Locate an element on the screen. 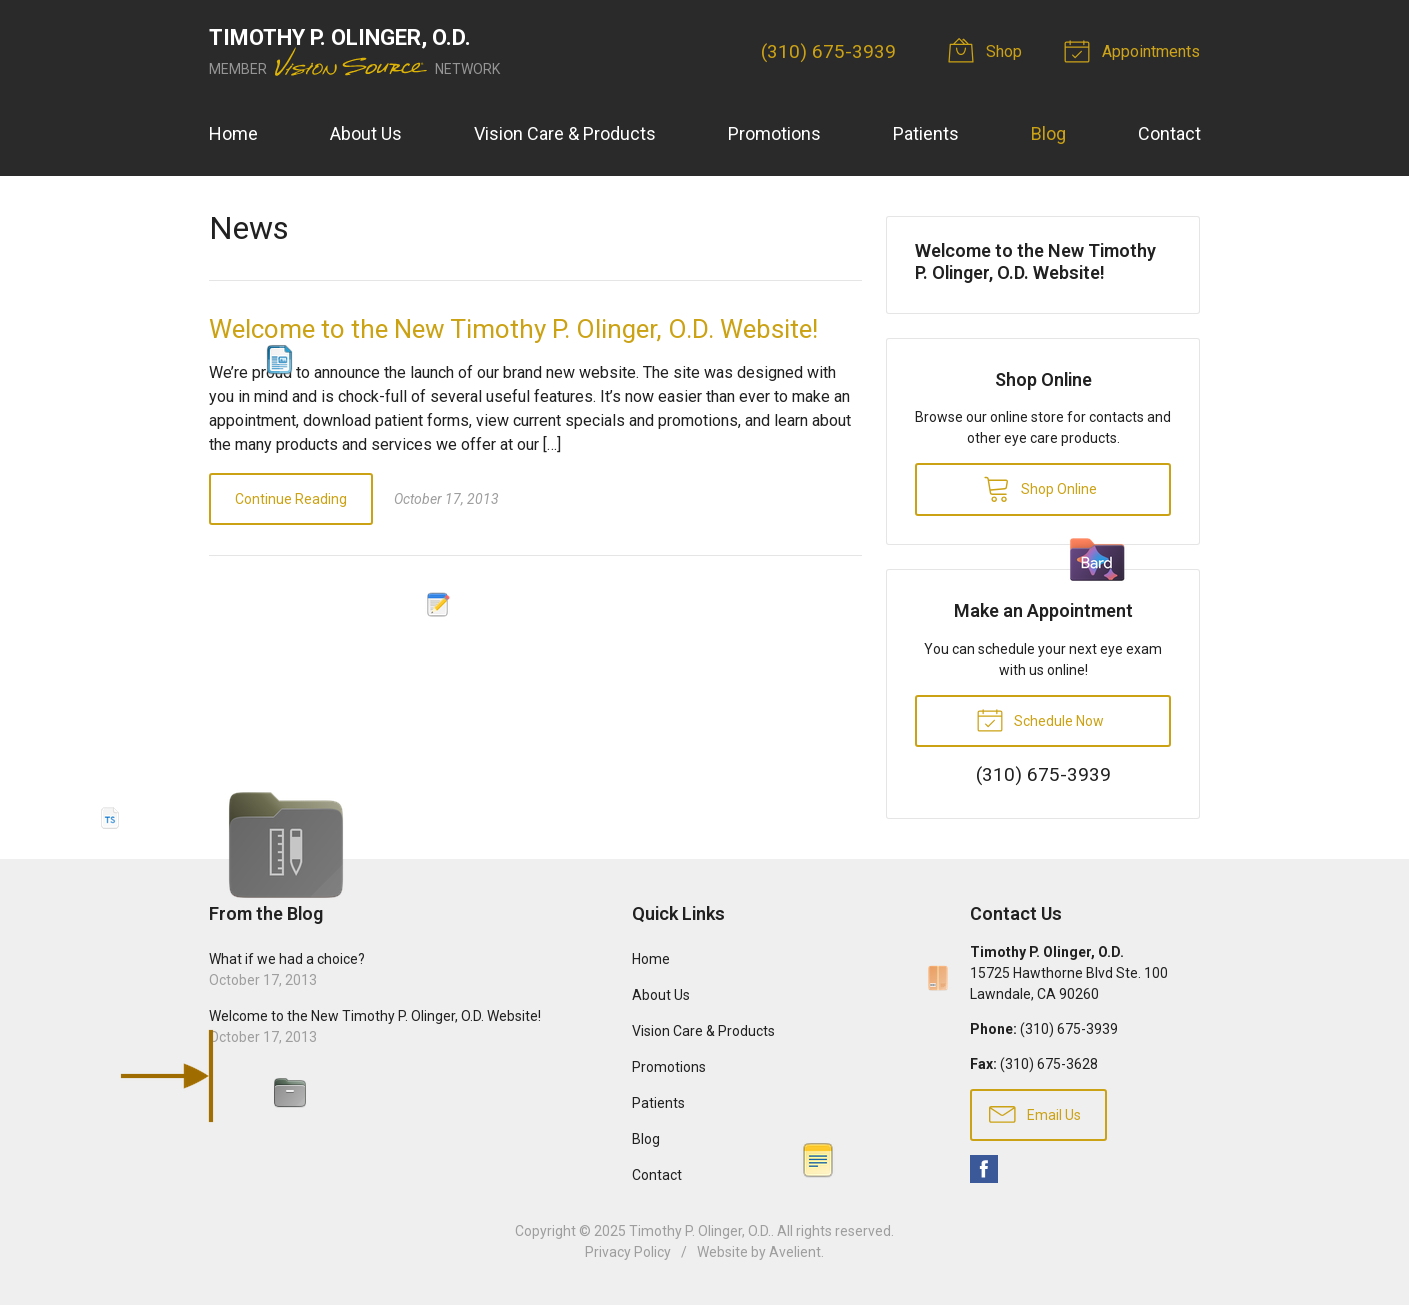 This screenshot has width=1409, height=1305. access your templates folder is located at coordinates (286, 845).